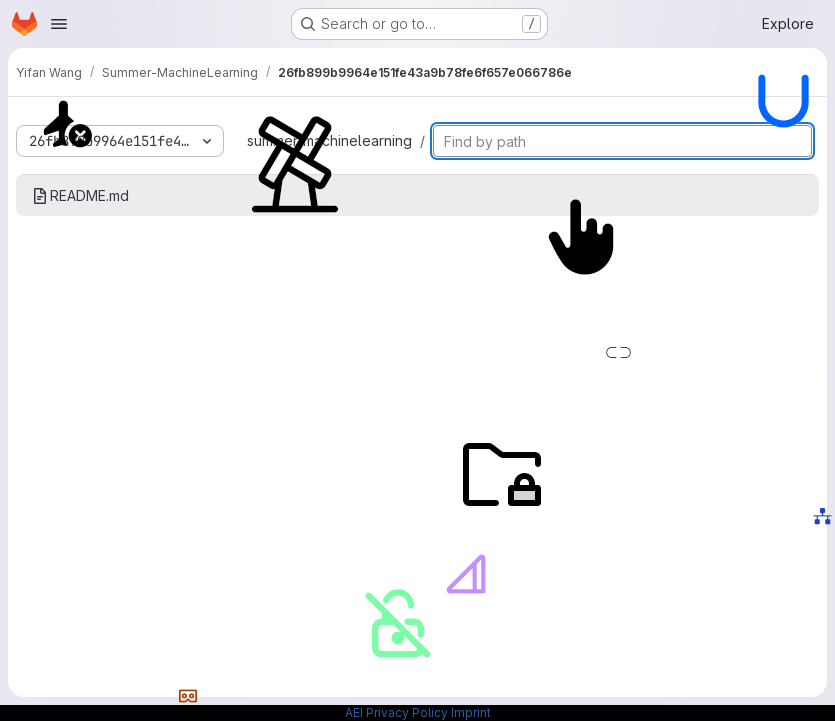 The height and width of the screenshot is (721, 835). I want to click on view network connections, so click(822, 516).